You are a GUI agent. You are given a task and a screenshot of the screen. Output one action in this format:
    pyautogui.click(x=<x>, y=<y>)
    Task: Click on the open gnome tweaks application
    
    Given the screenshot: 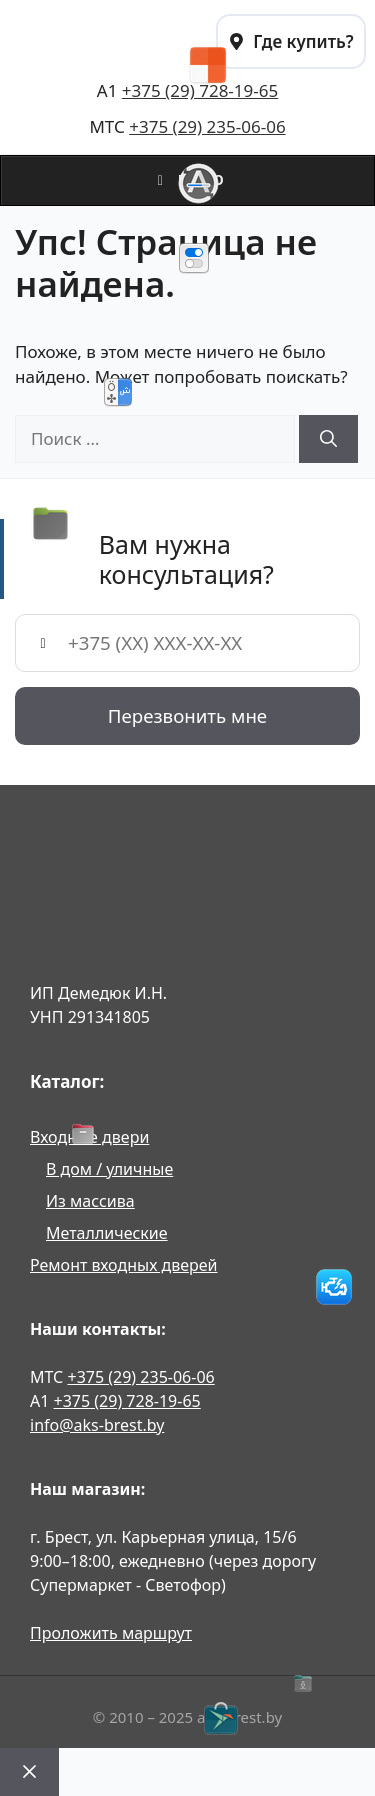 What is the action you would take?
    pyautogui.click(x=194, y=258)
    